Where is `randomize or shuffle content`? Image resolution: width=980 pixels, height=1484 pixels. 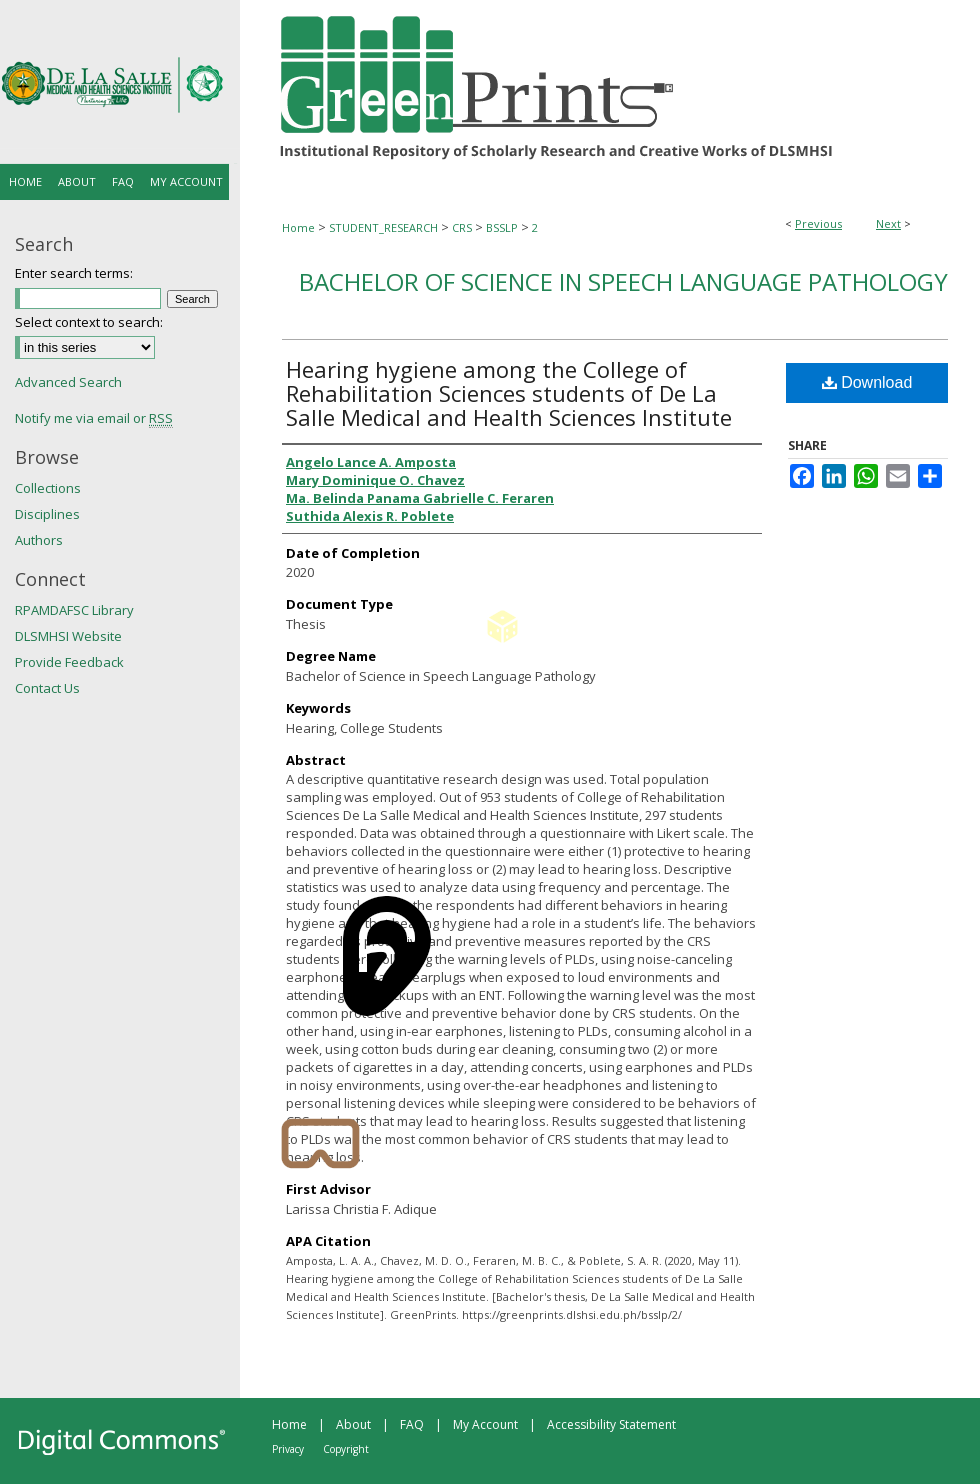
randomize or shuffle content is located at coordinates (502, 626).